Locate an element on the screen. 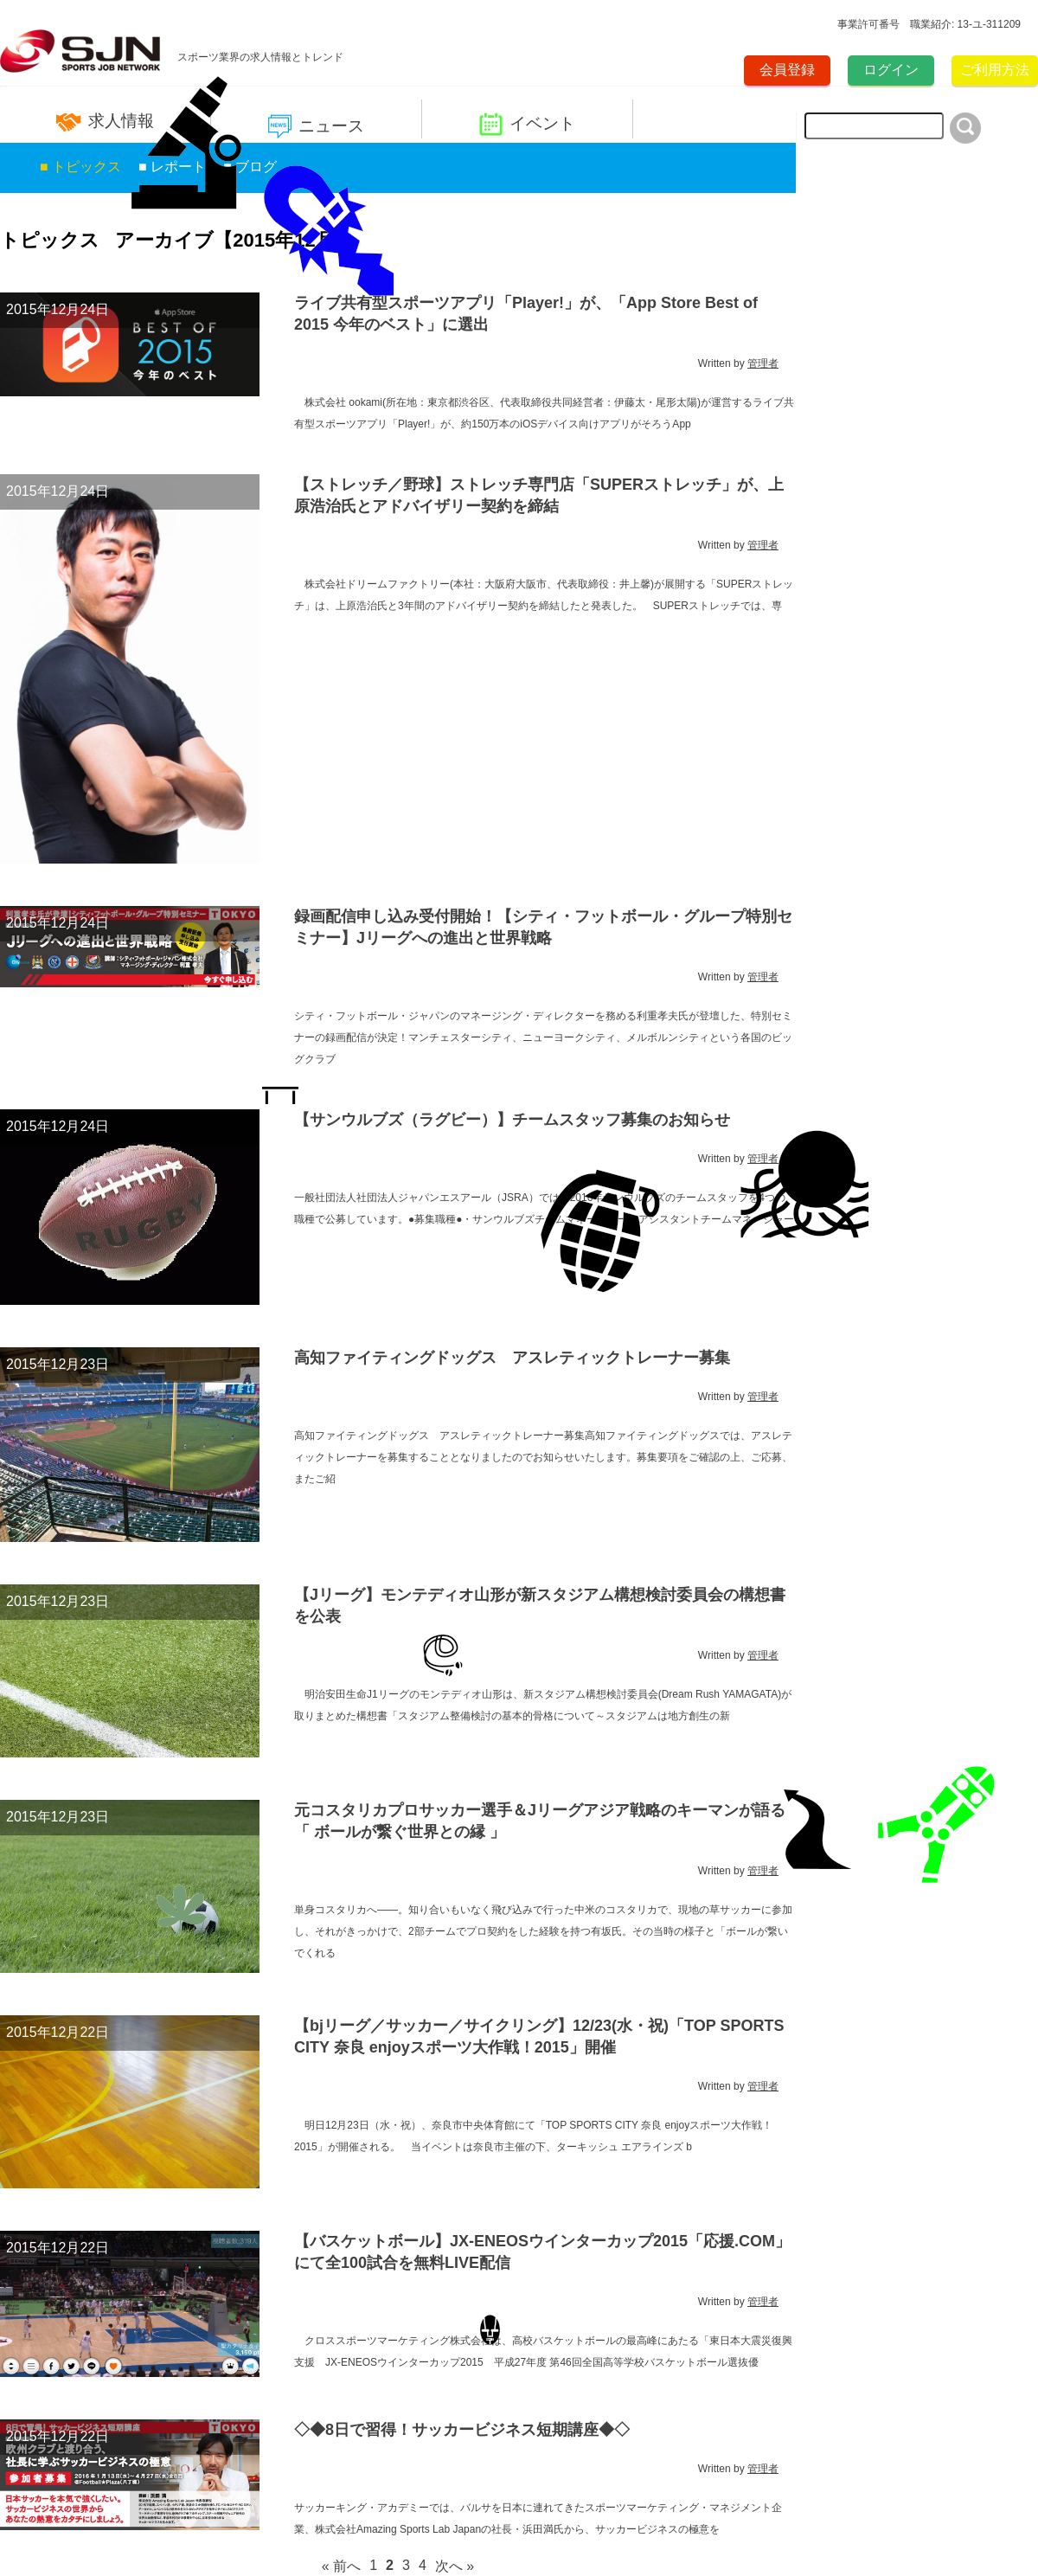 This screenshot has width=1038, height=2576. dodge or evade action in gameplay is located at coordinates (815, 1829).